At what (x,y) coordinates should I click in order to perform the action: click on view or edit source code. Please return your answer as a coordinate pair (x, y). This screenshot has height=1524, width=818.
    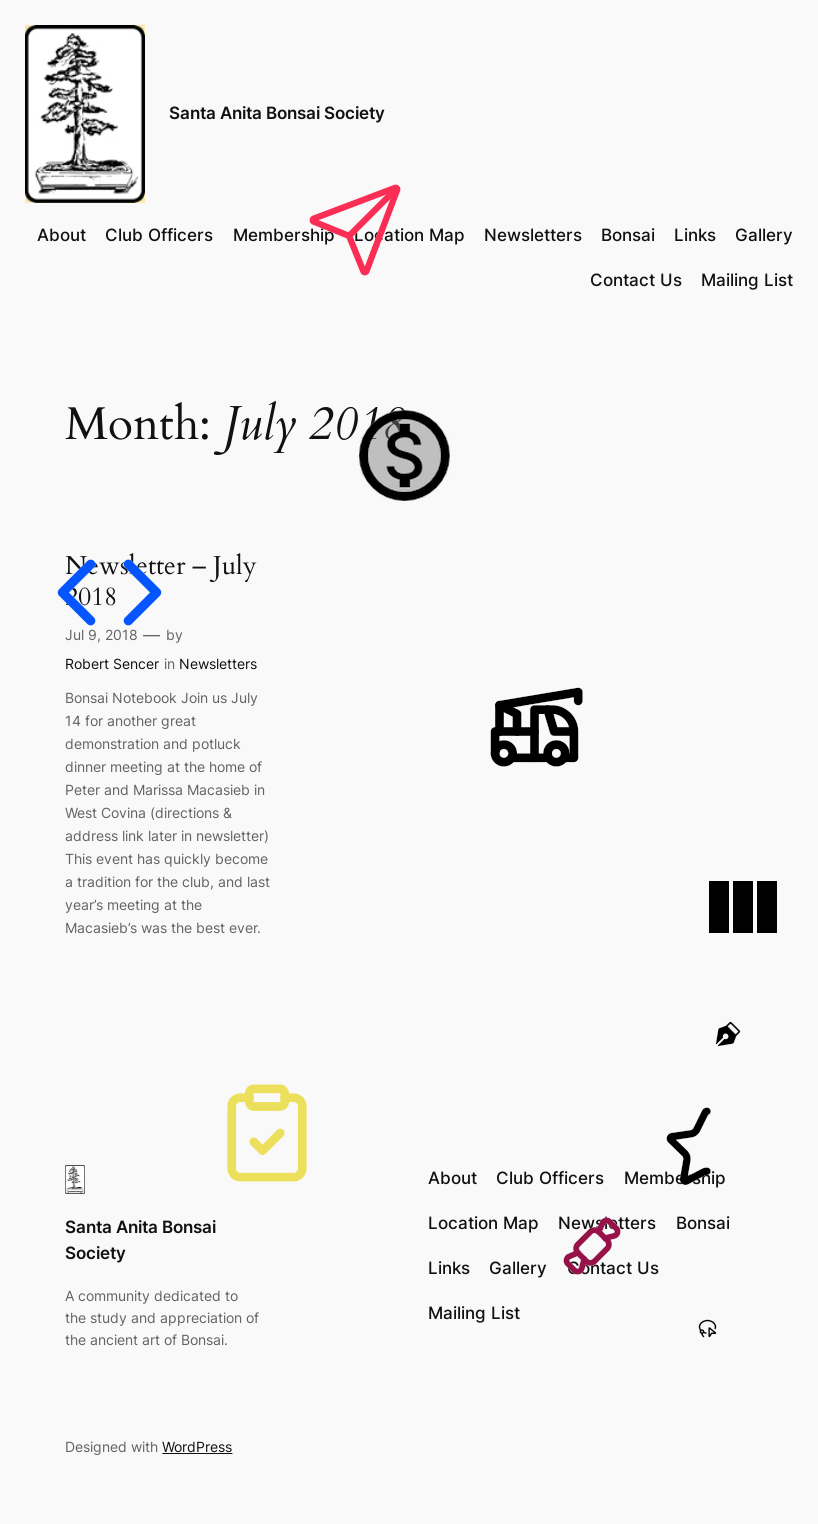
    Looking at the image, I should click on (109, 592).